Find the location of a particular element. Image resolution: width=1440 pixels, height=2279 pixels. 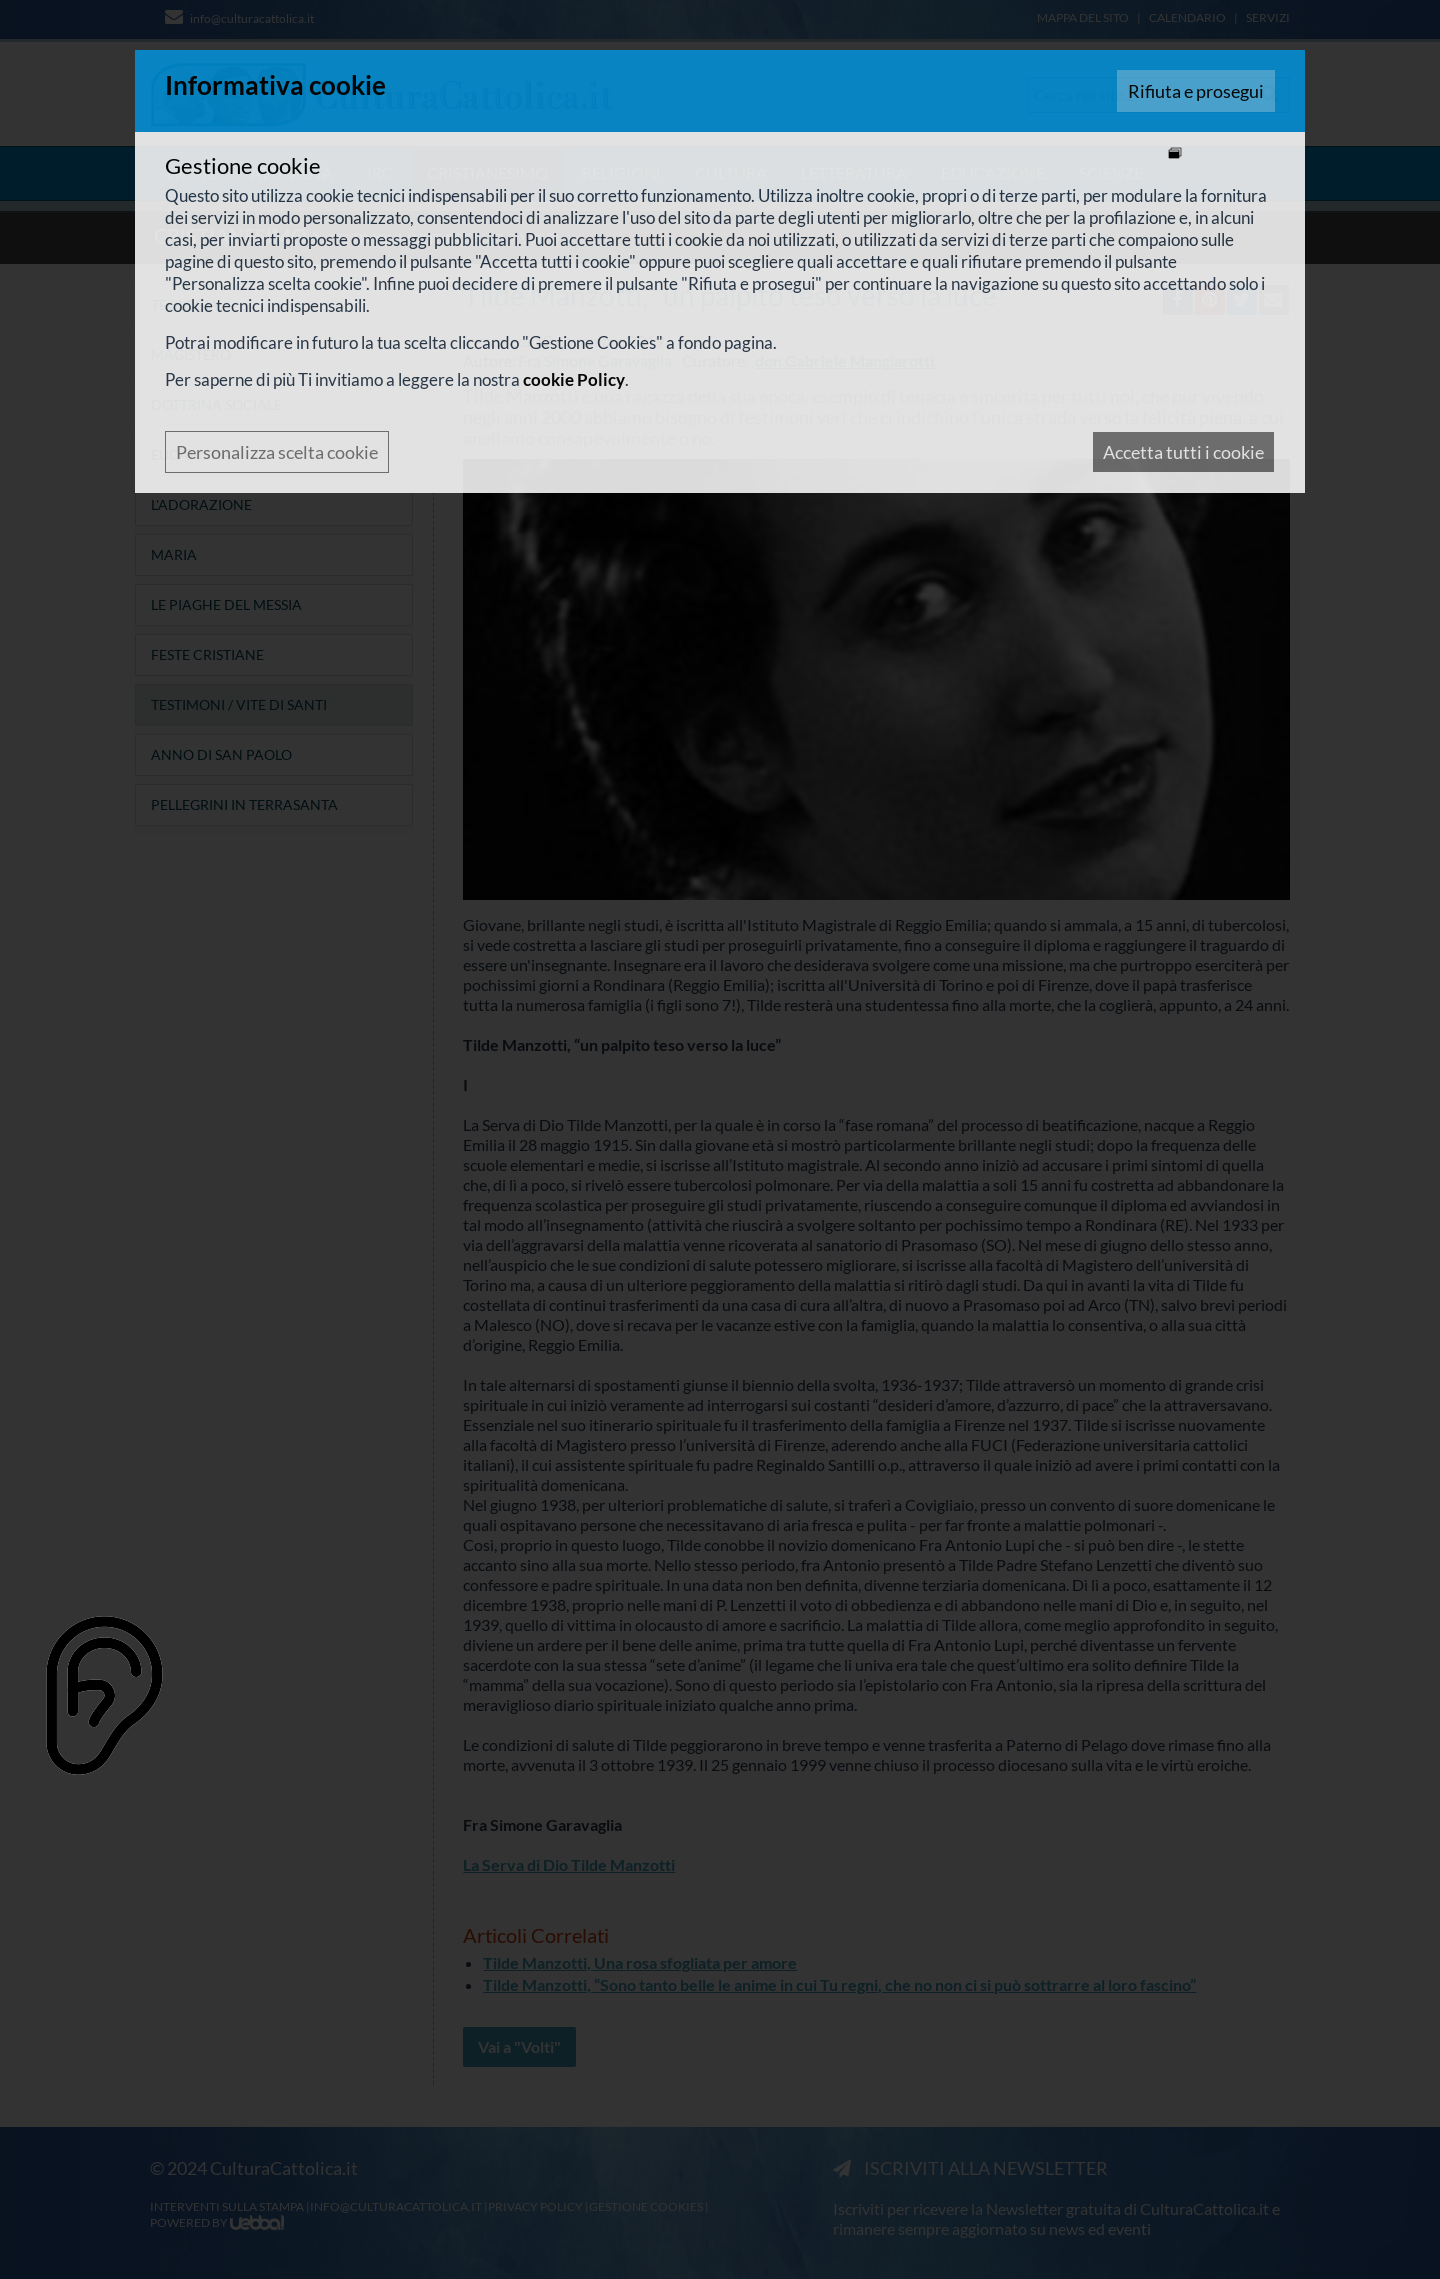

view open browser windows is located at coordinates (1175, 153).